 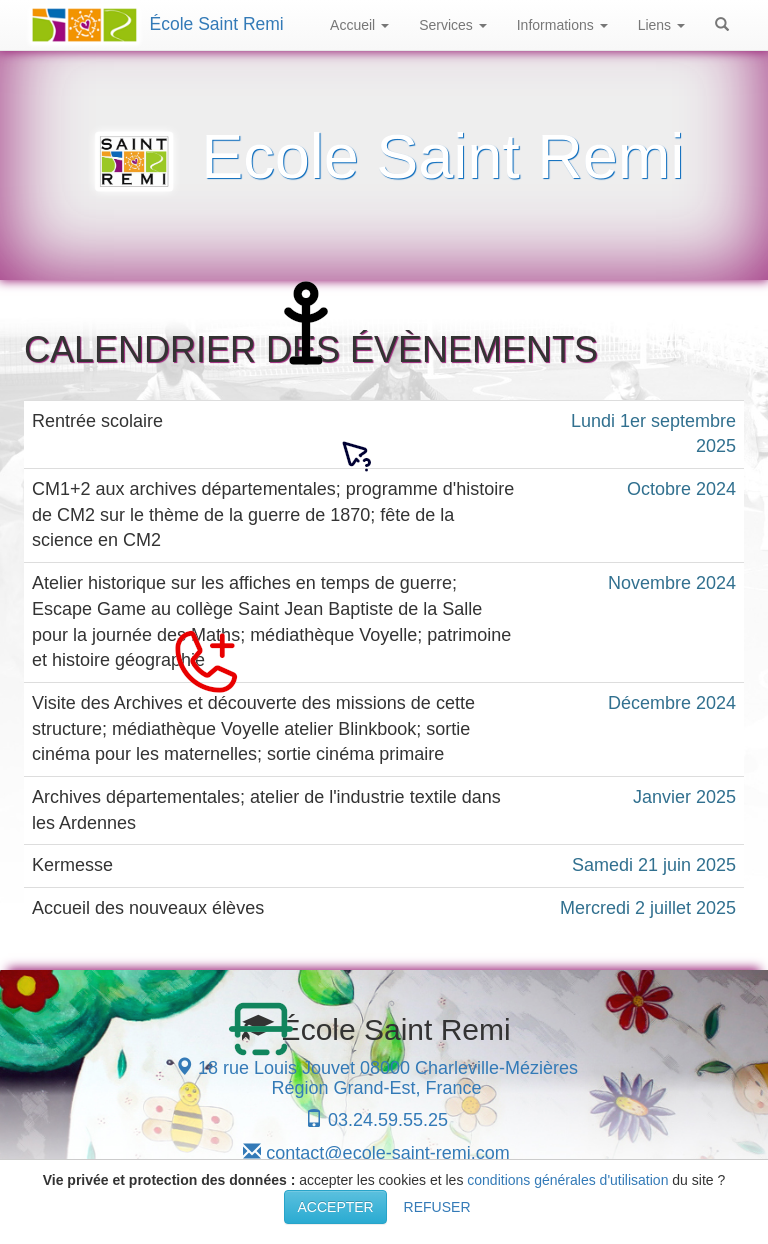 I want to click on toggle horizontal layout or orientation, so click(x=261, y=1029).